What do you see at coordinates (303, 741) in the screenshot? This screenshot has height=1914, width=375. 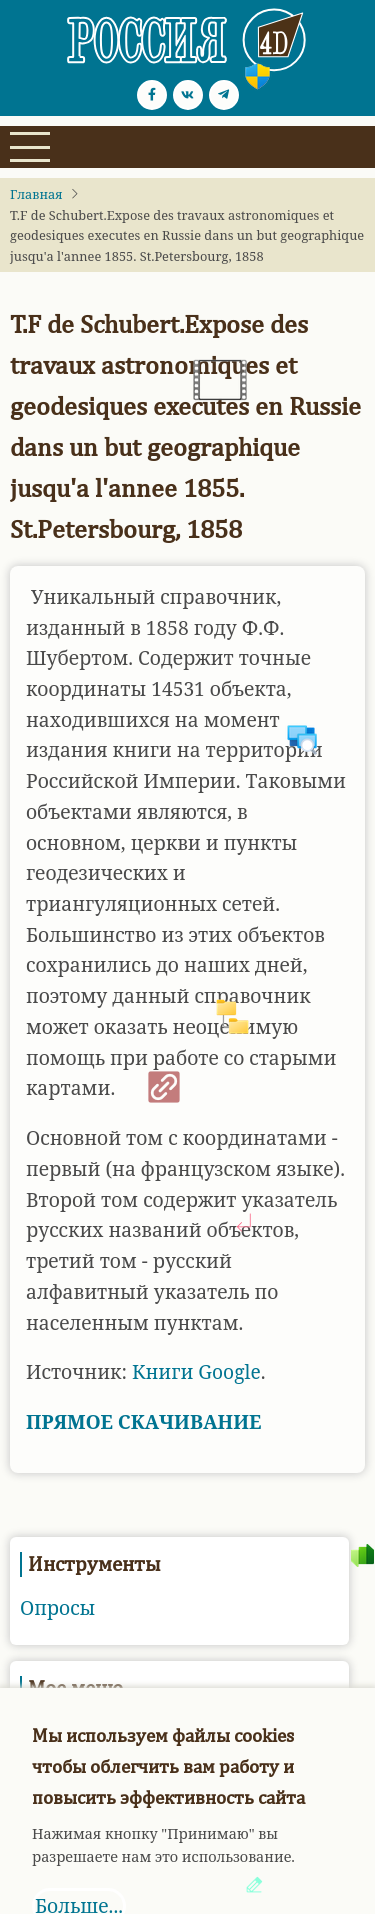 I see `open packet viewer application` at bounding box center [303, 741].